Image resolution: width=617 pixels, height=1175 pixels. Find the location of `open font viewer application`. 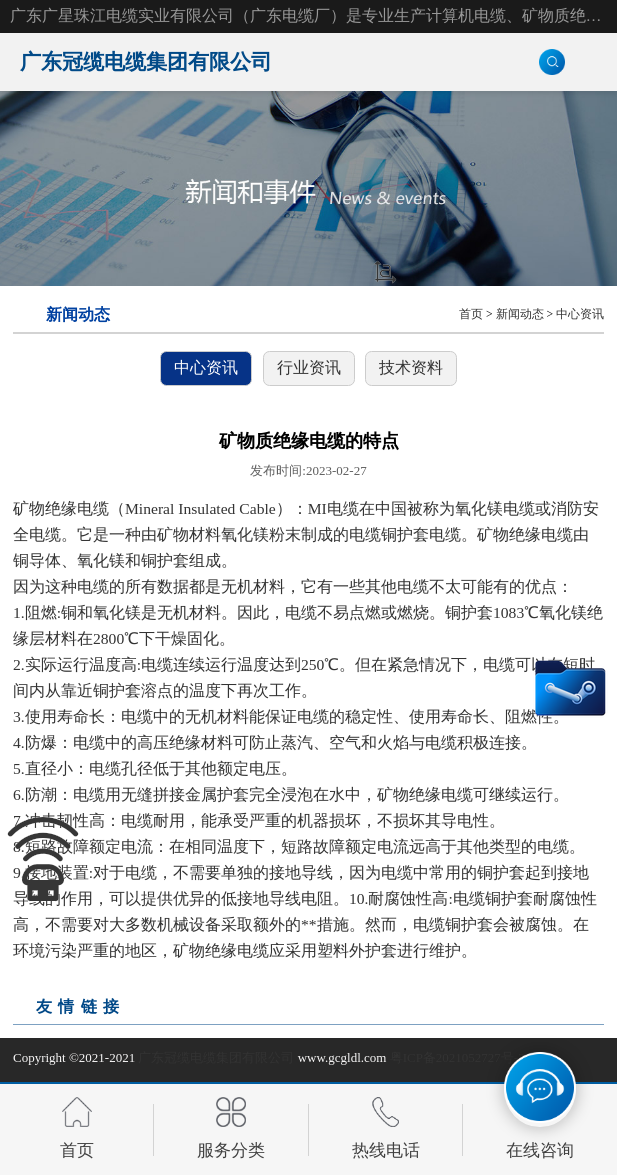

open font viewer application is located at coordinates (384, 272).